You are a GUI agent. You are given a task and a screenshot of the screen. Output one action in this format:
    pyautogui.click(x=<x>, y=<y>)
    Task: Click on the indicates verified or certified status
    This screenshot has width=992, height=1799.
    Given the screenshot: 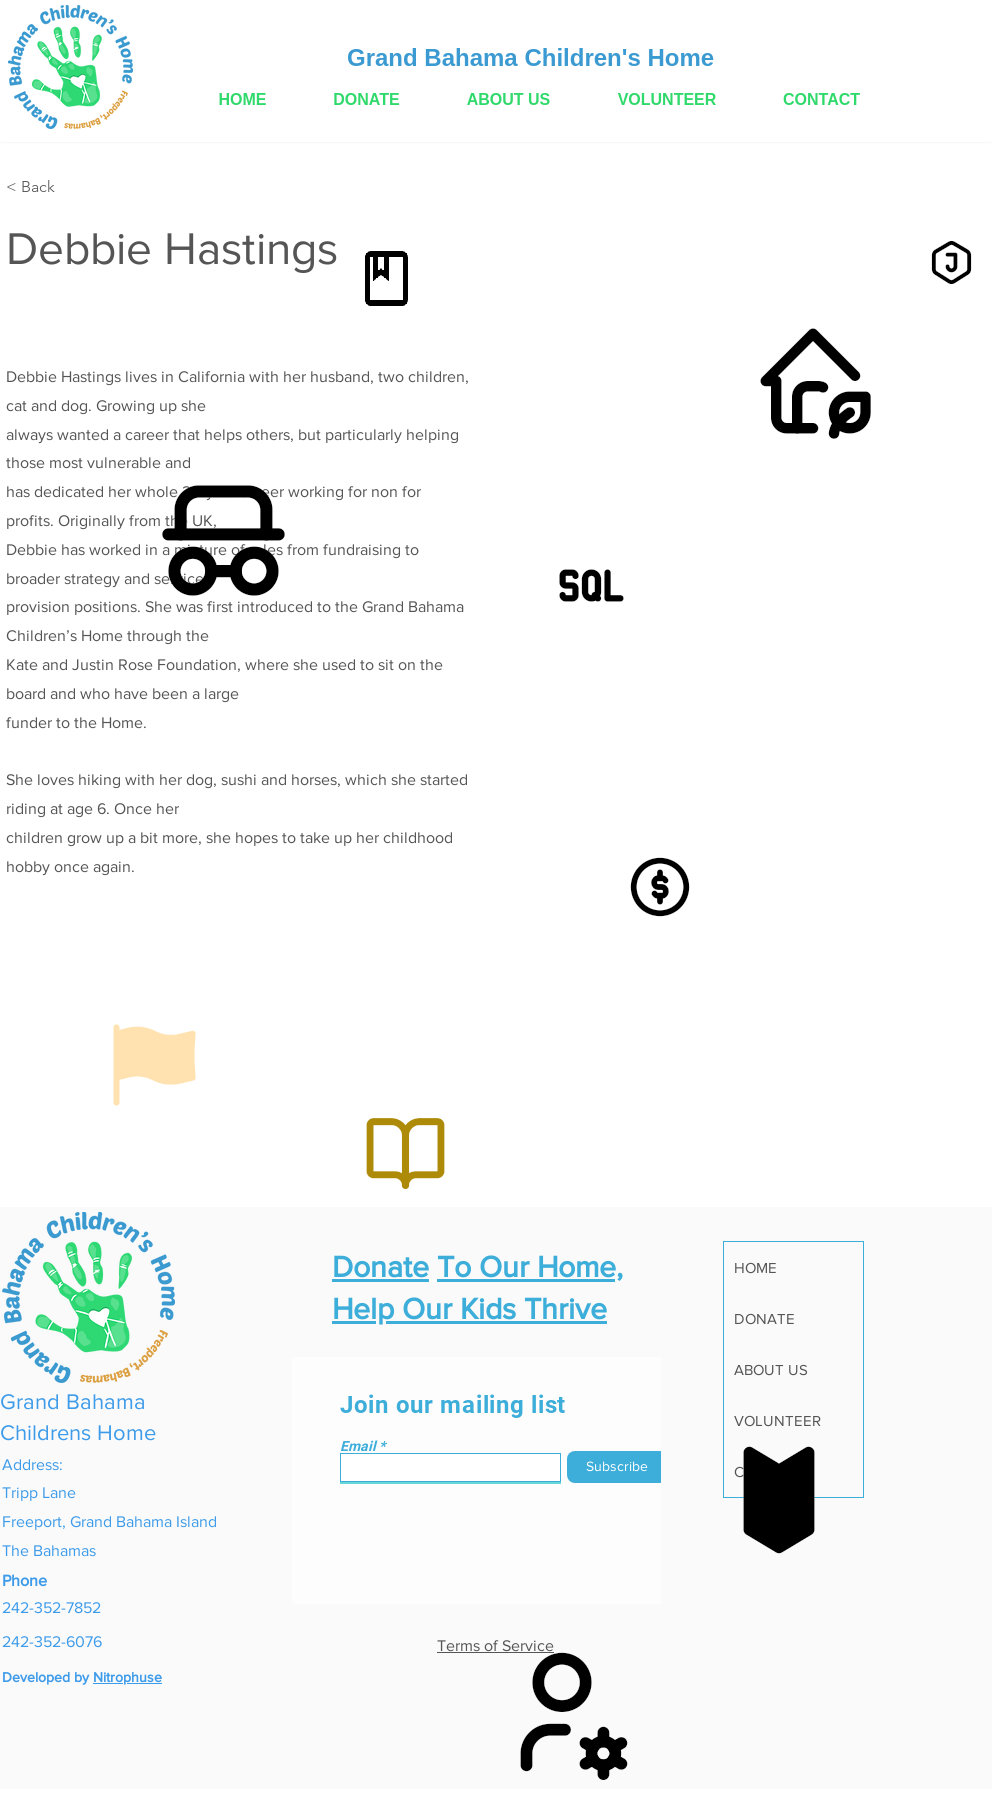 What is the action you would take?
    pyautogui.click(x=779, y=1500)
    